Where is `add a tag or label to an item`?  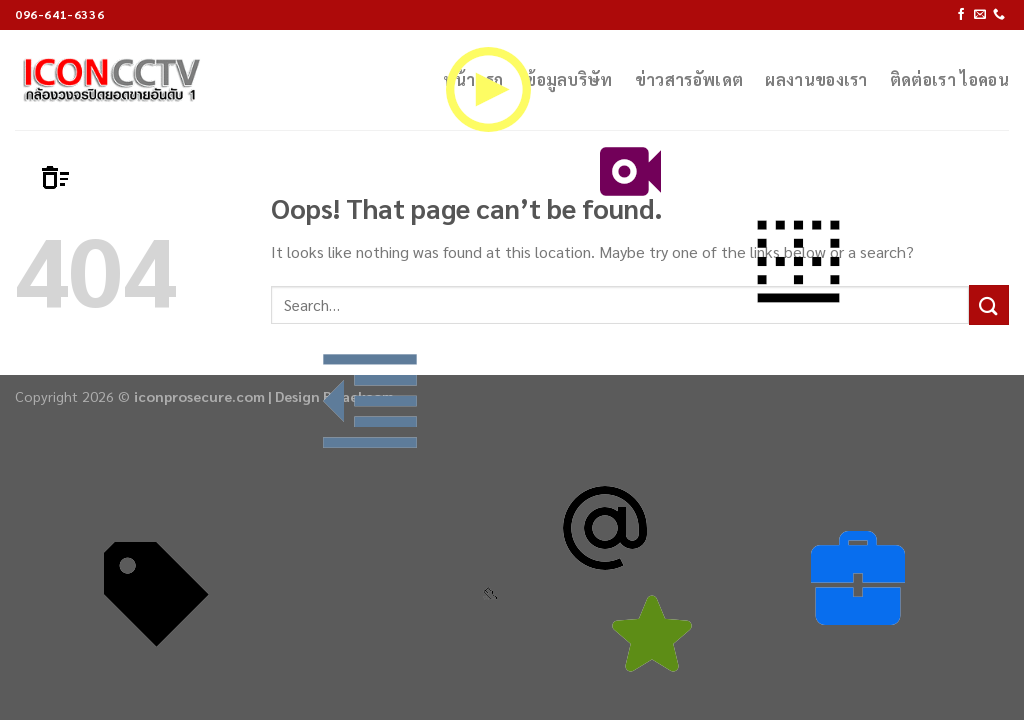
add a tag or label to an item is located at coordinates (156, 594).